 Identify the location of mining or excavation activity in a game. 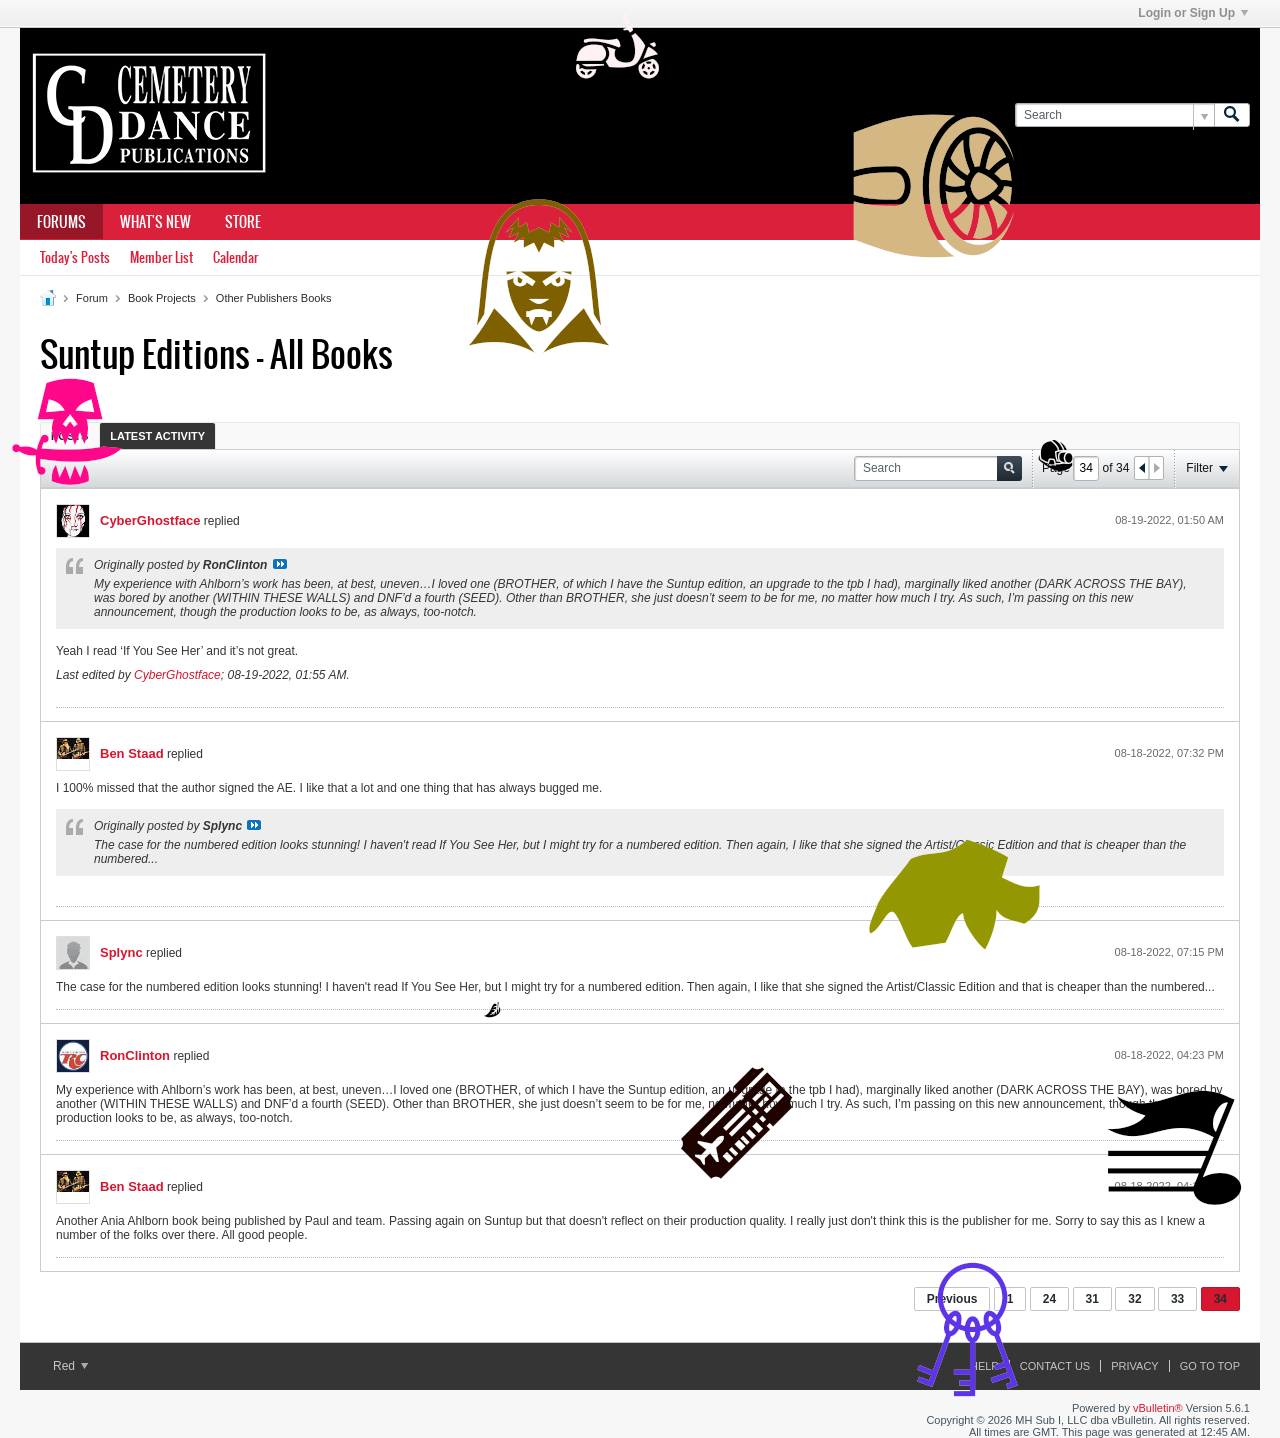
(1055, 455).